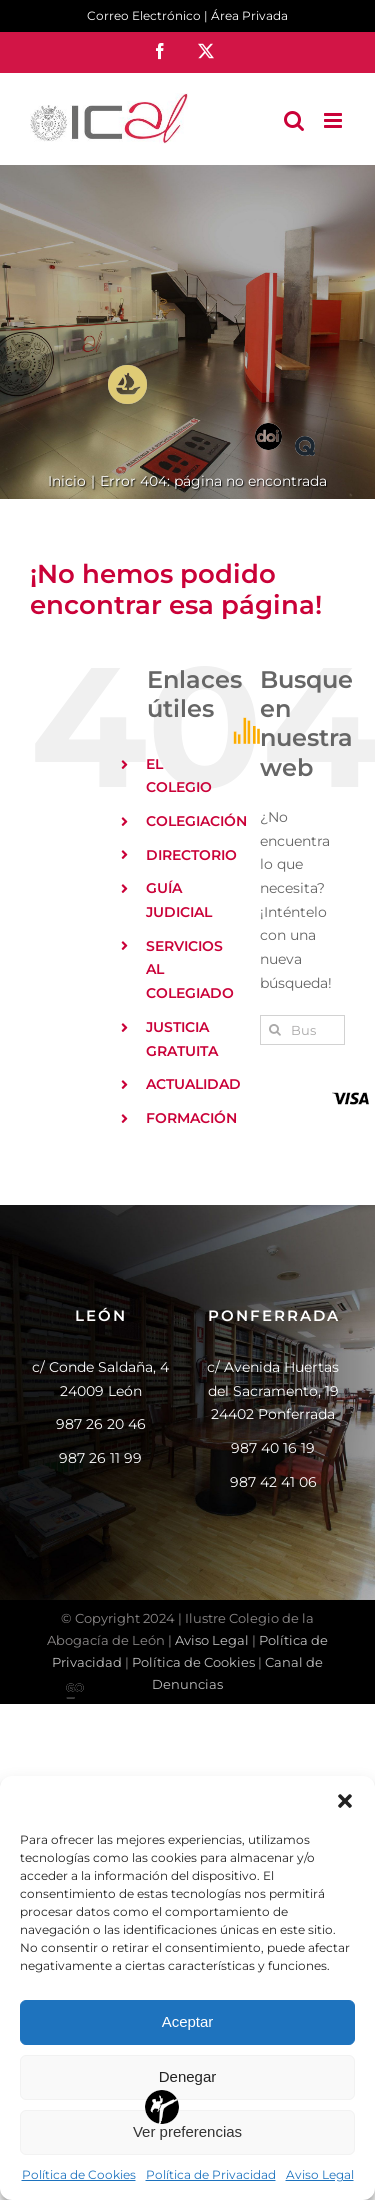 The image size is (375, 2200). I want to click on open the OpenSea NFT marketplace, so click(127, 384).